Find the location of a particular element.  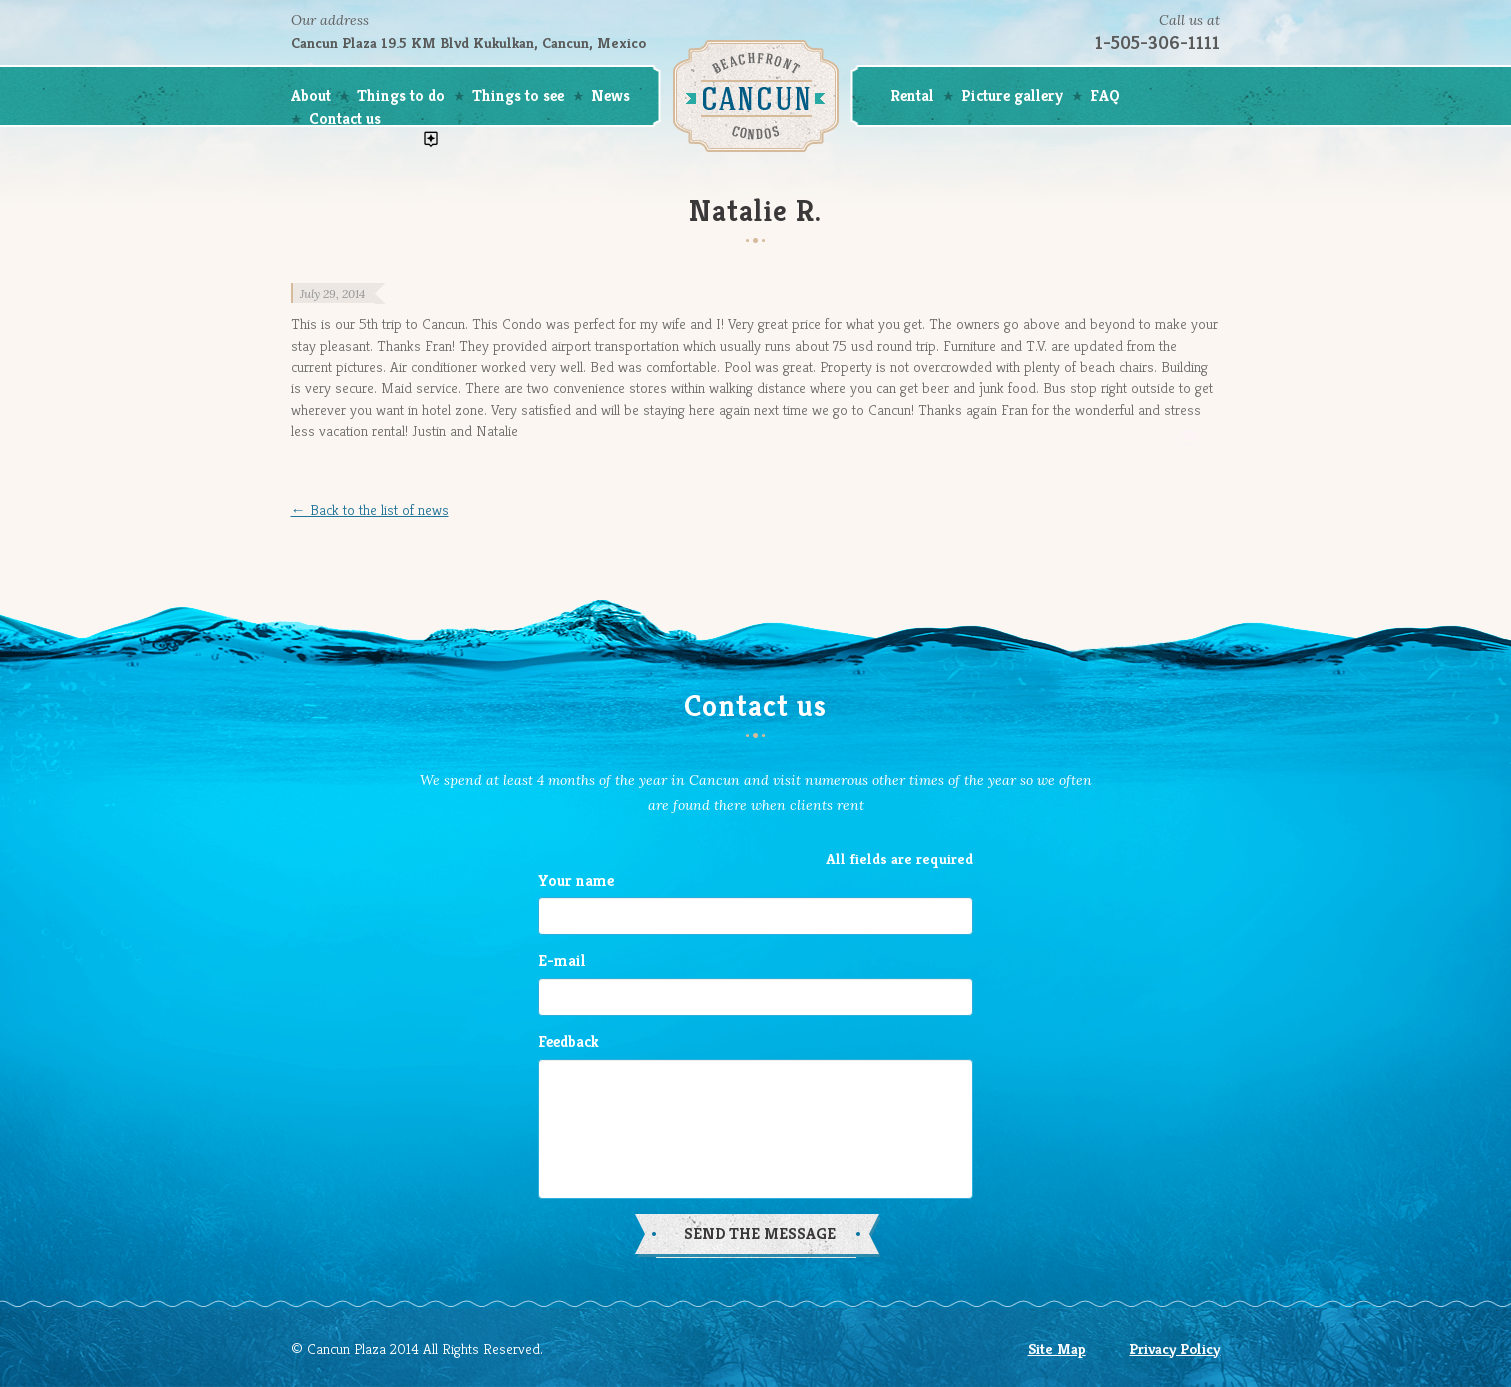

access AI assistant or smart suggestions is located at coordinates (431, 139).